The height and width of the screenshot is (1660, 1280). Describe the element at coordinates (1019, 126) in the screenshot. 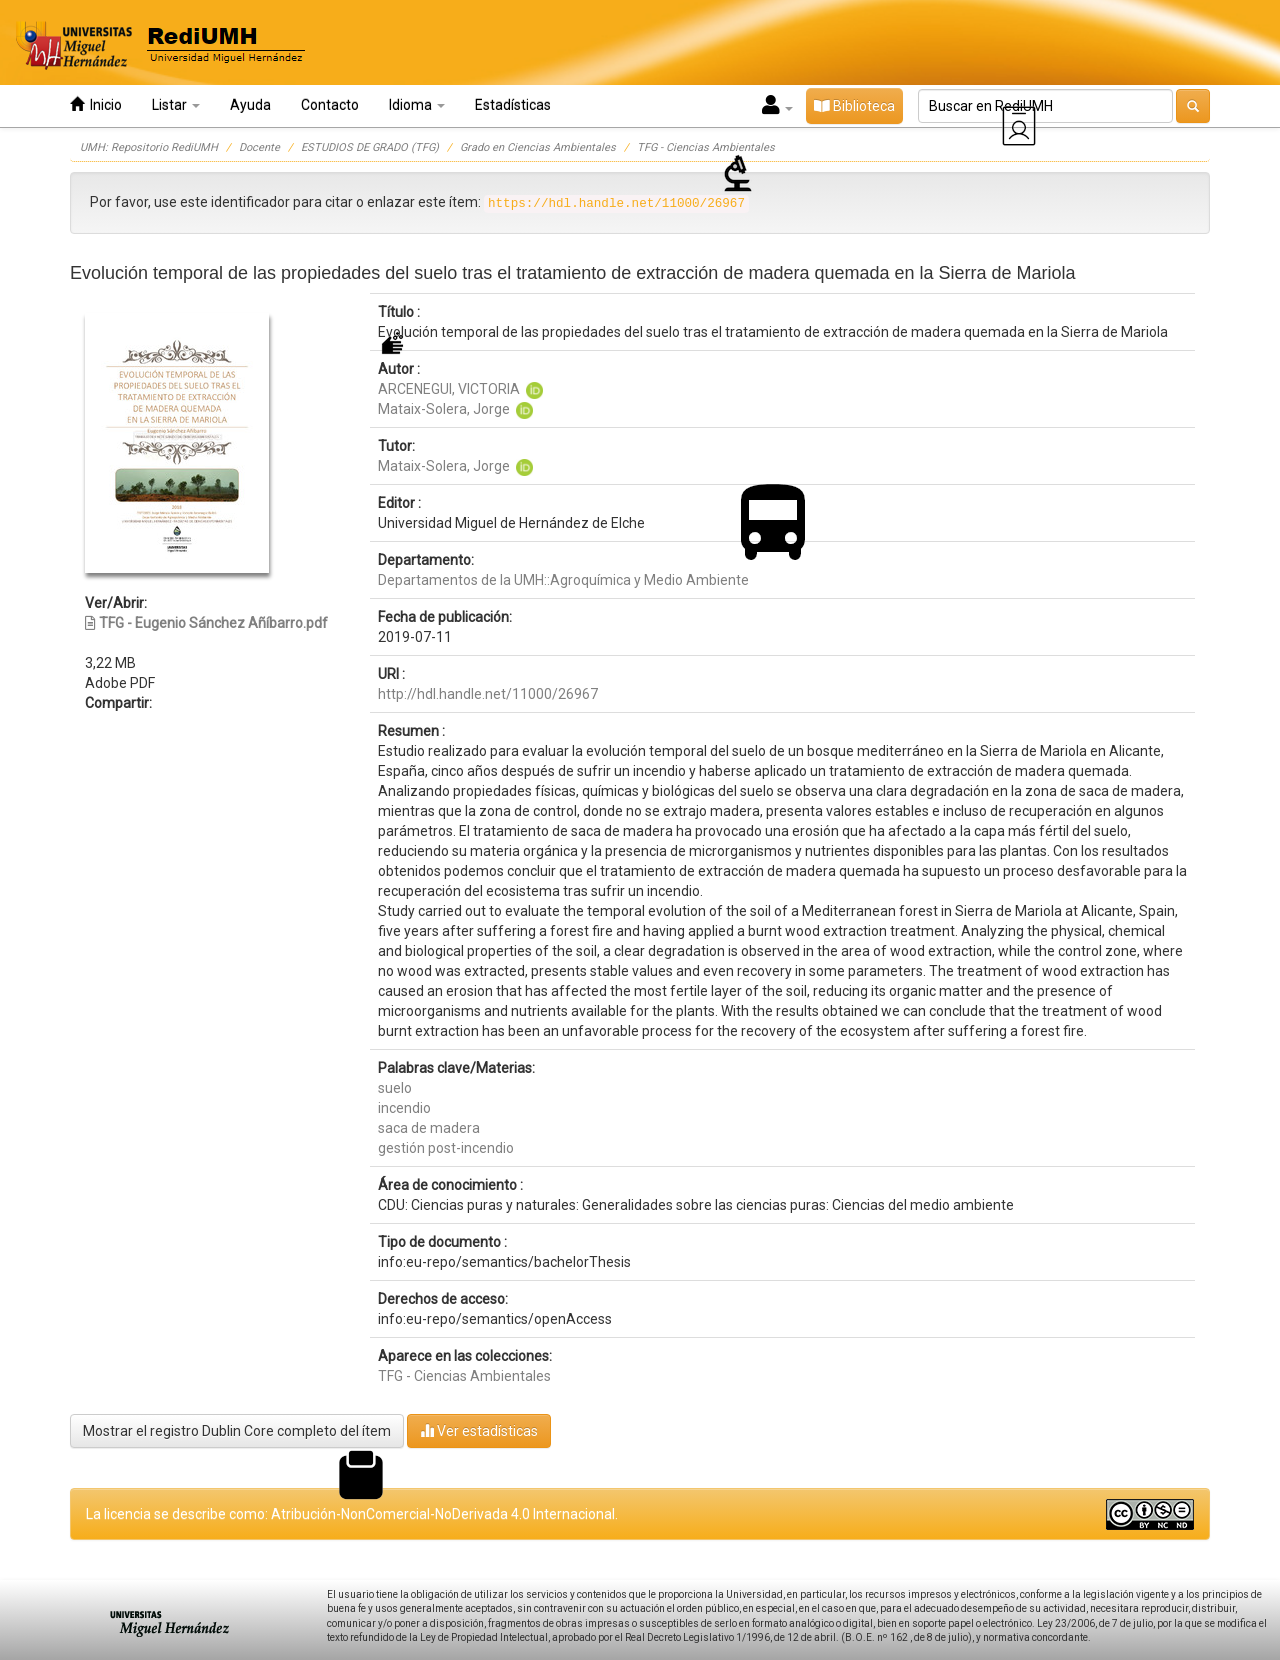

I see `view your profile or identification details` at that location.